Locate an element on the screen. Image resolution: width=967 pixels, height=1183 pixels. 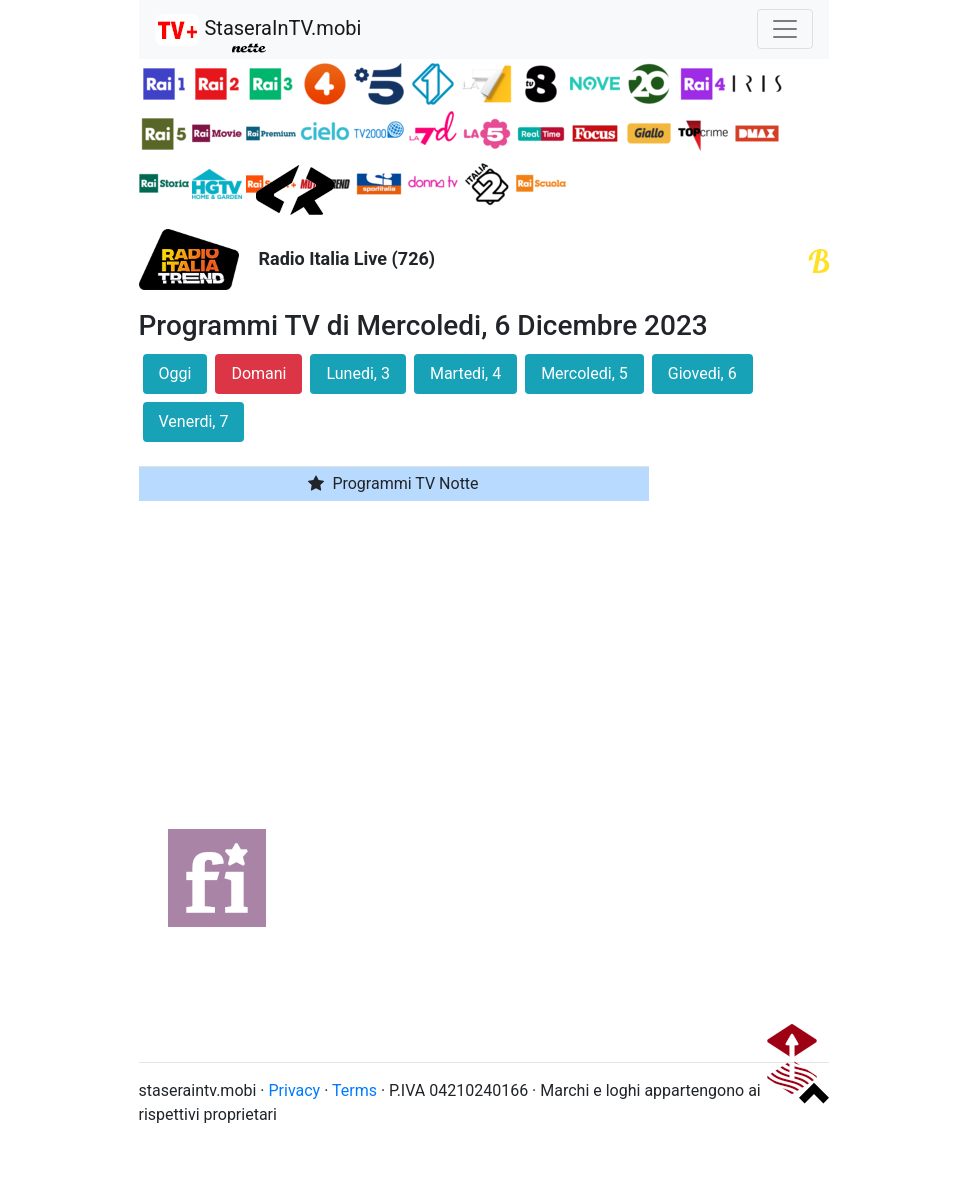
buefy framework logo is located at coordinates (819, 261).